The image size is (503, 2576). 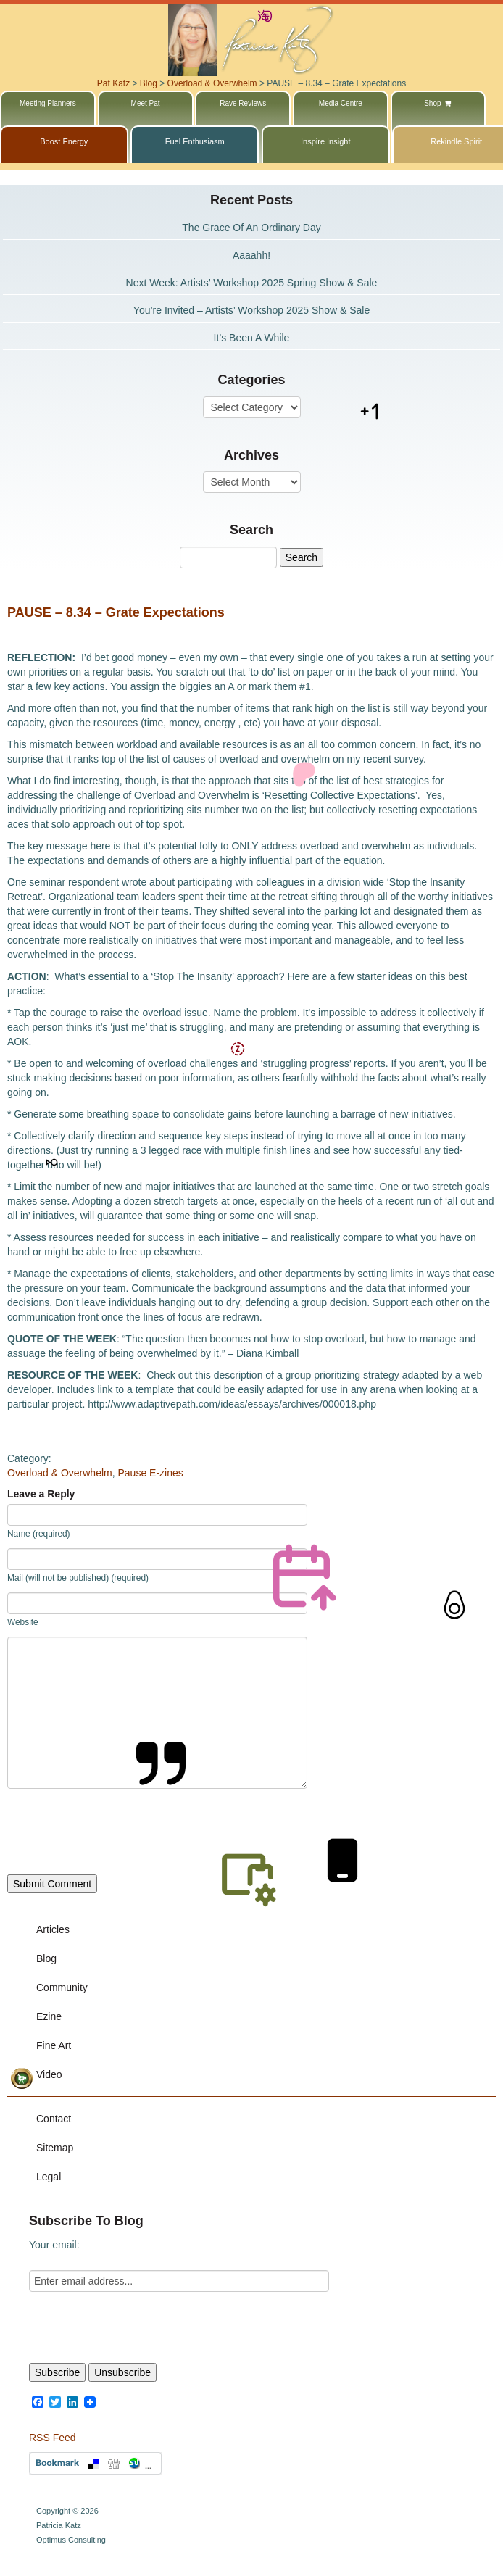 I want to click on call or text from mobile device, so click(x=342, y=1860).